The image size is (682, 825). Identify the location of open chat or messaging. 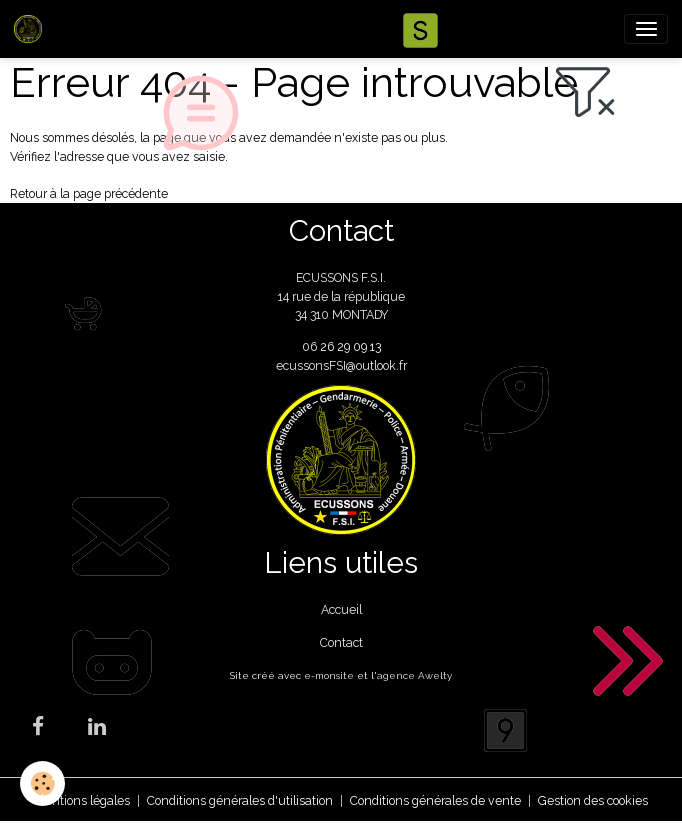
(201, 113).